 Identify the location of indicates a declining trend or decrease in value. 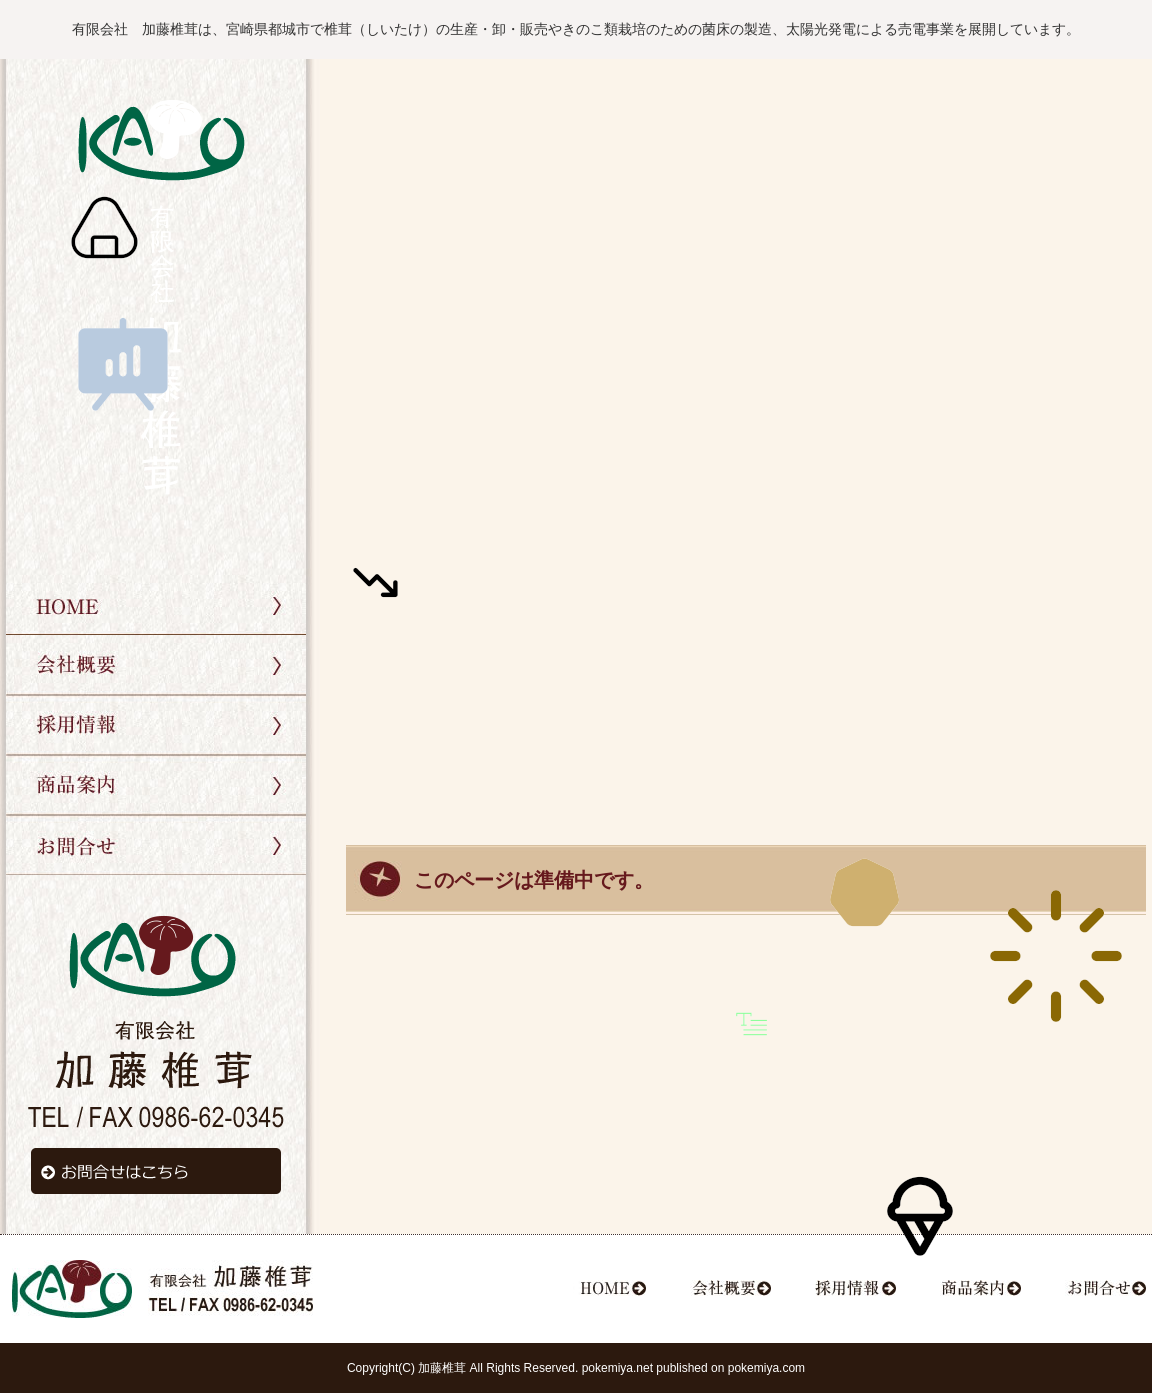
(375, 582).